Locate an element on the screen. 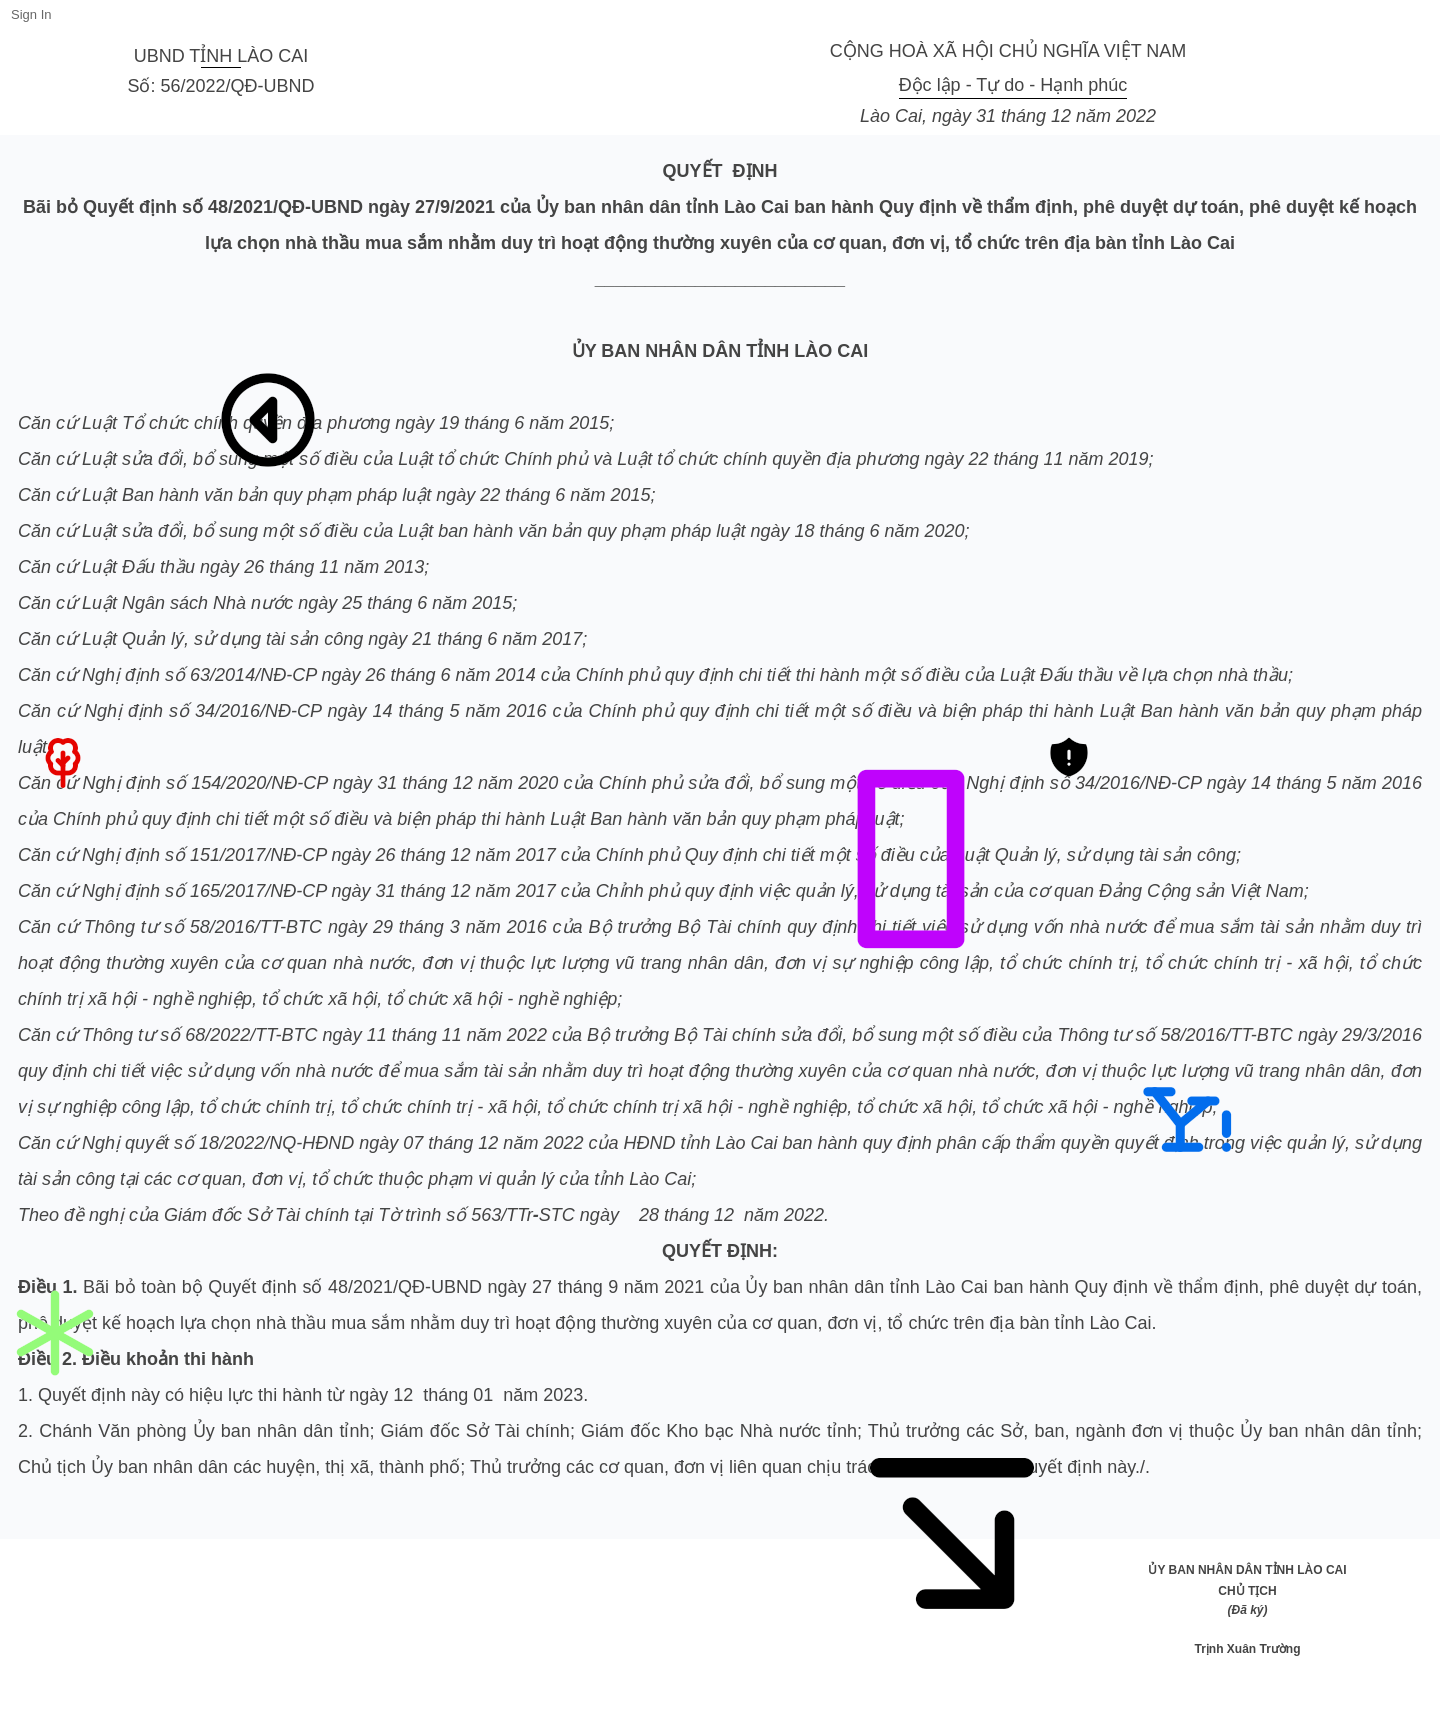  view parks or nature areas nearby is located at coordinates (63, 763).